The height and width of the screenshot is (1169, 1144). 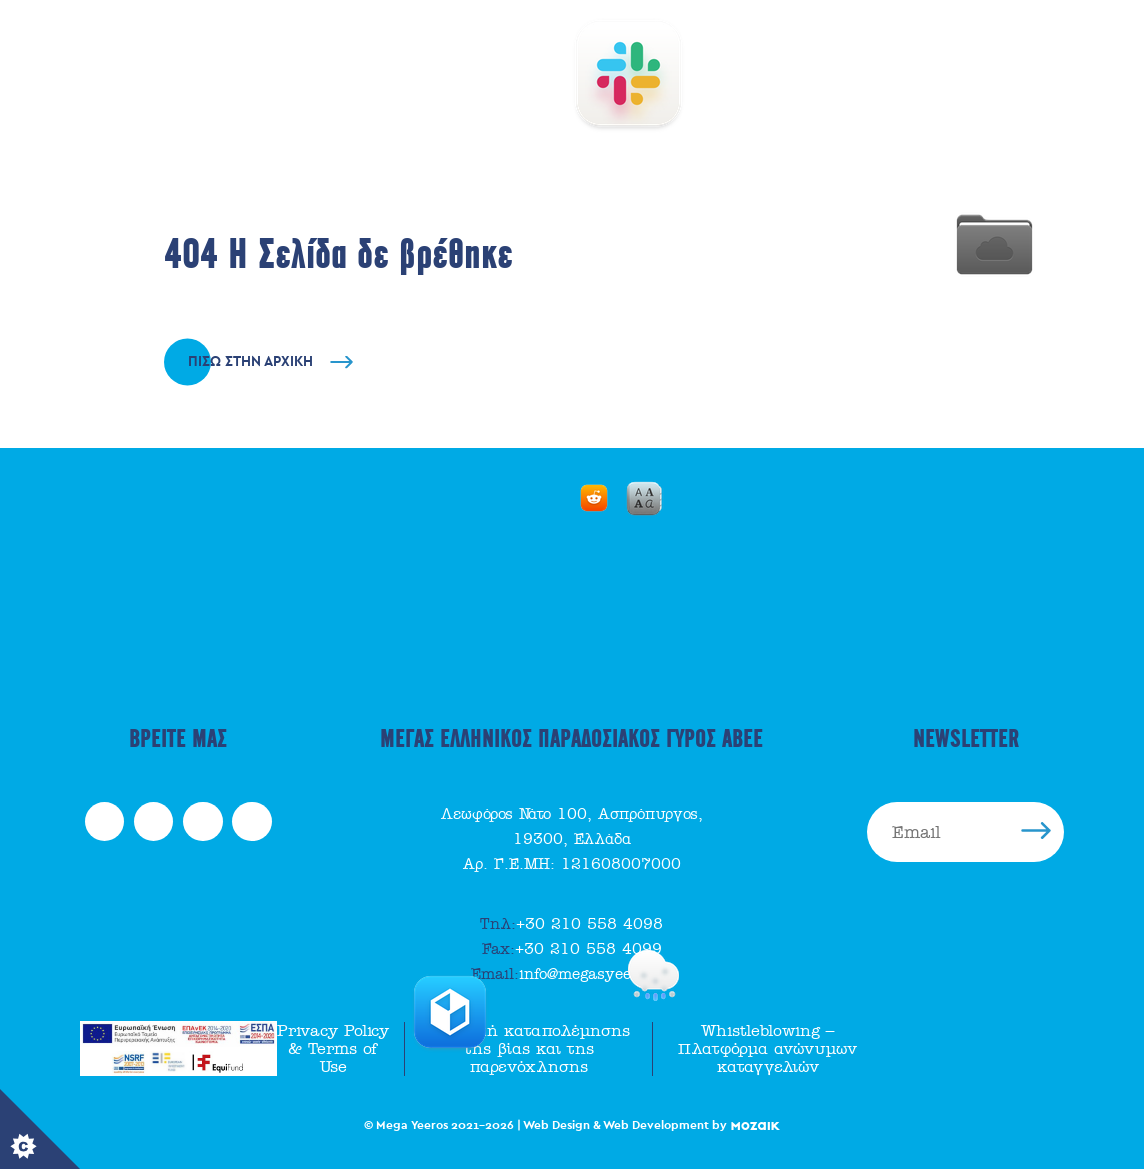 I want to click on access cloud-synced files and folders, so click(x=994, y=244).